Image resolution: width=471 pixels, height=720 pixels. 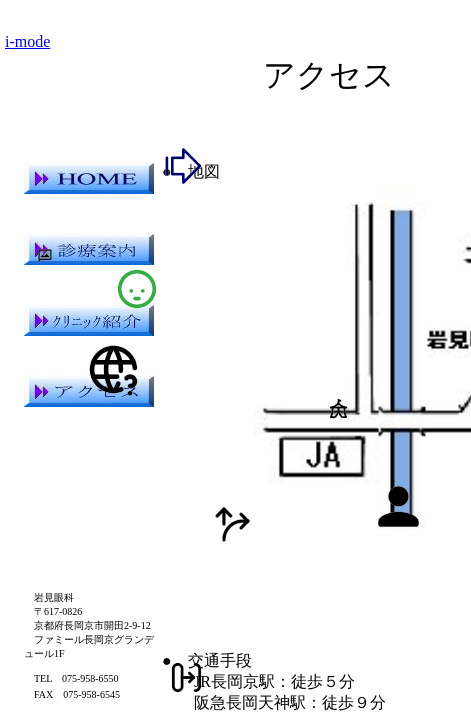 What do you see at coordinates (398, 506) in the screenshot?
I see `view your profile` at bounding box center [398, 506].